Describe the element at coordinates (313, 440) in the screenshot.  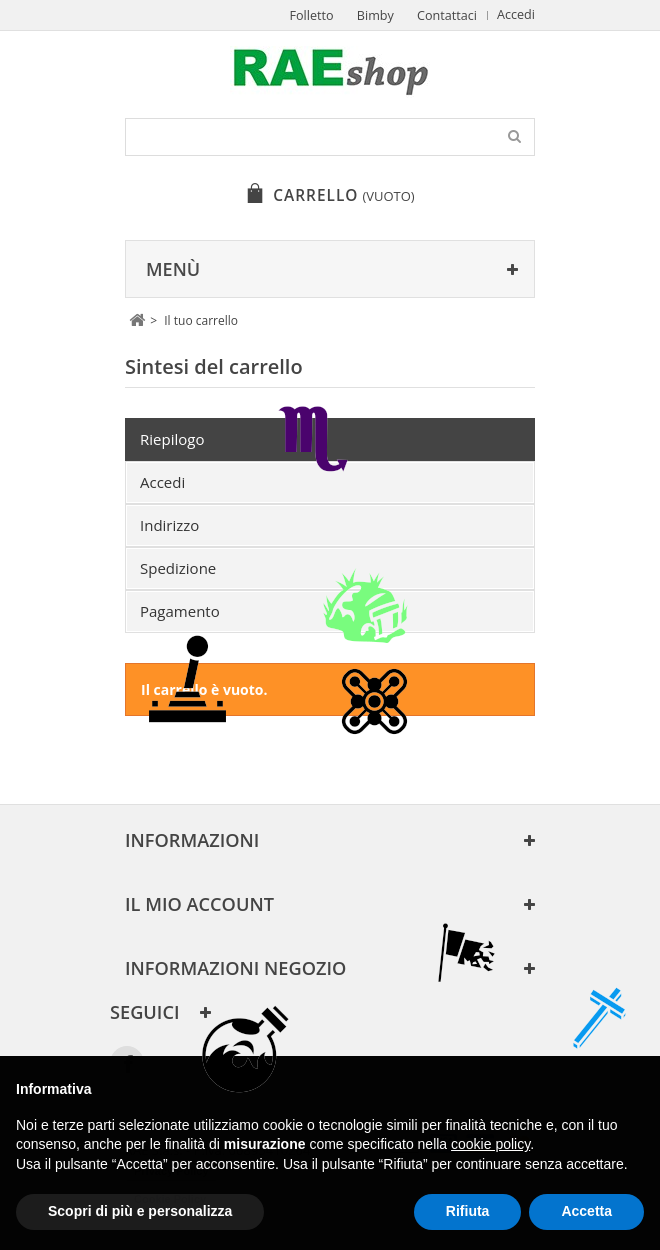
I see `view scorpio zodiac sign` at that location.